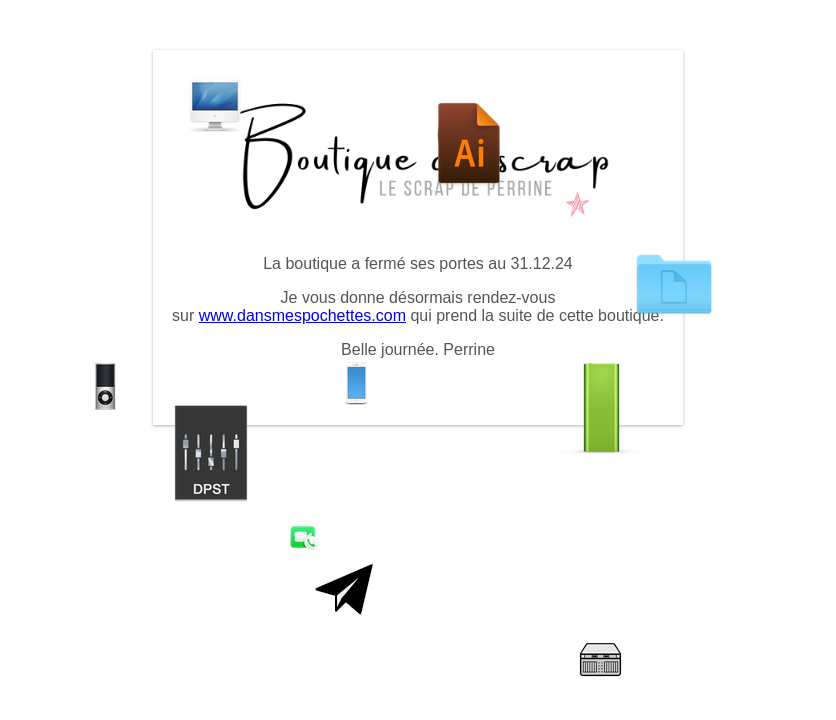  I want to click on open GarageBand audio mixing controls, so click(211, 455).